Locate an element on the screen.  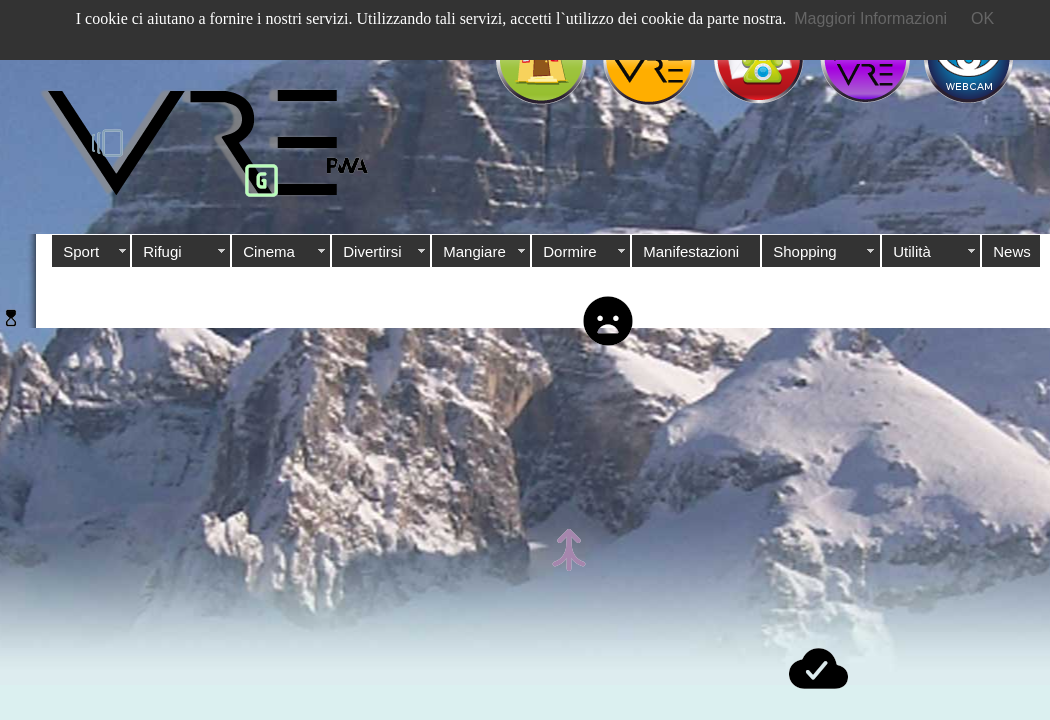
merge two branches or paths together is located at coordinates (569, 550).